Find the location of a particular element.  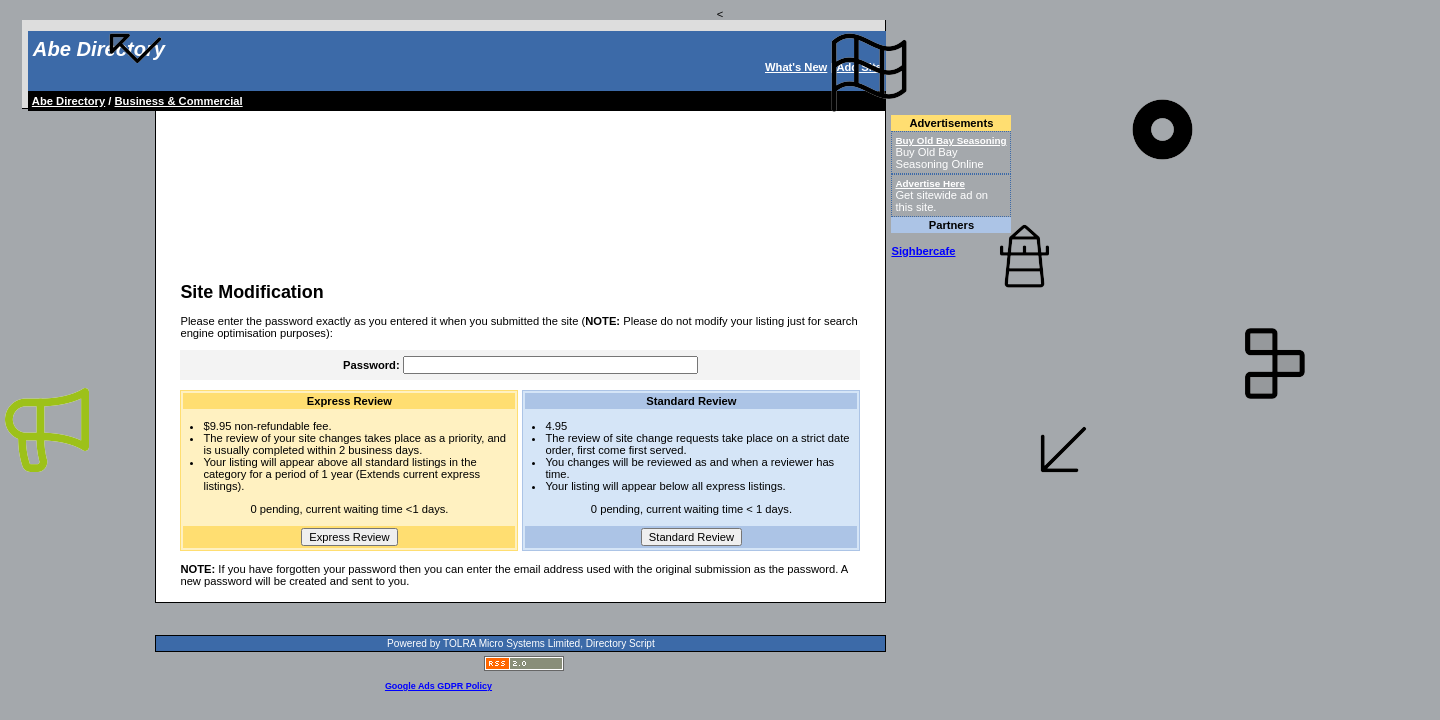

make an announcement or broadcast is located at coordinates (47, 430).